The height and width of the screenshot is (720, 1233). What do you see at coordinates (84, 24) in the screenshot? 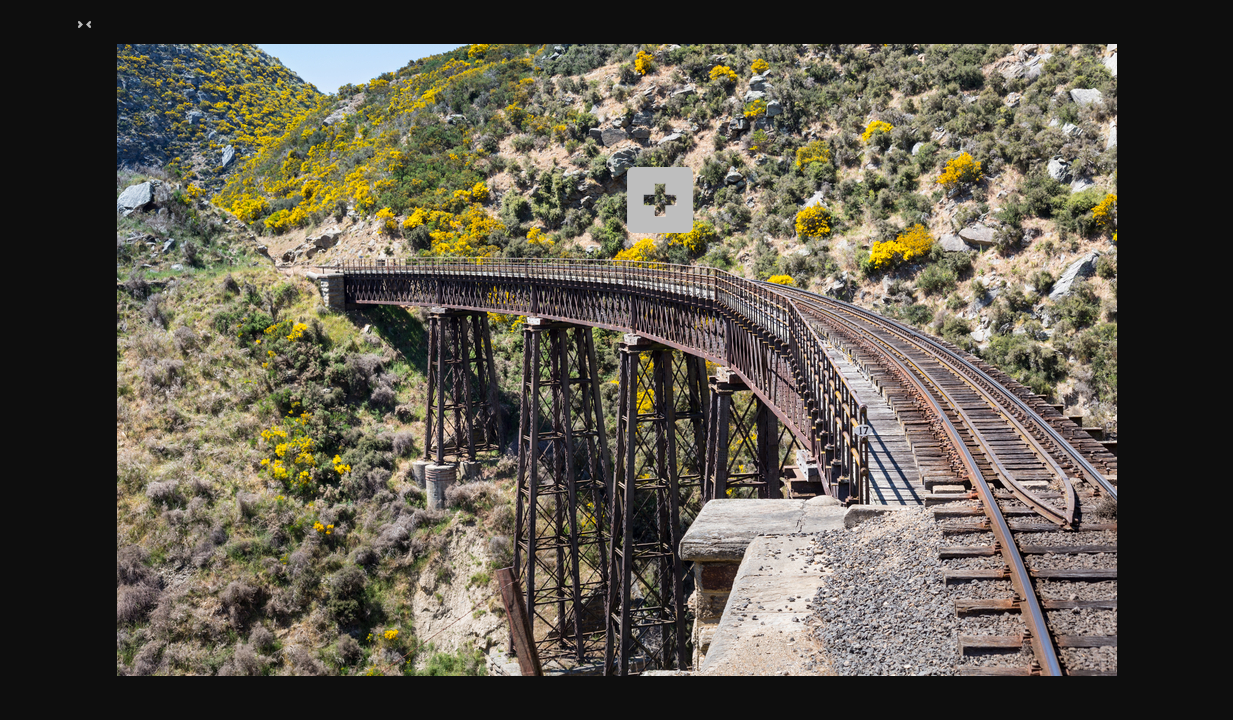
I see `select content between two points` at bounding box center [84, 24].